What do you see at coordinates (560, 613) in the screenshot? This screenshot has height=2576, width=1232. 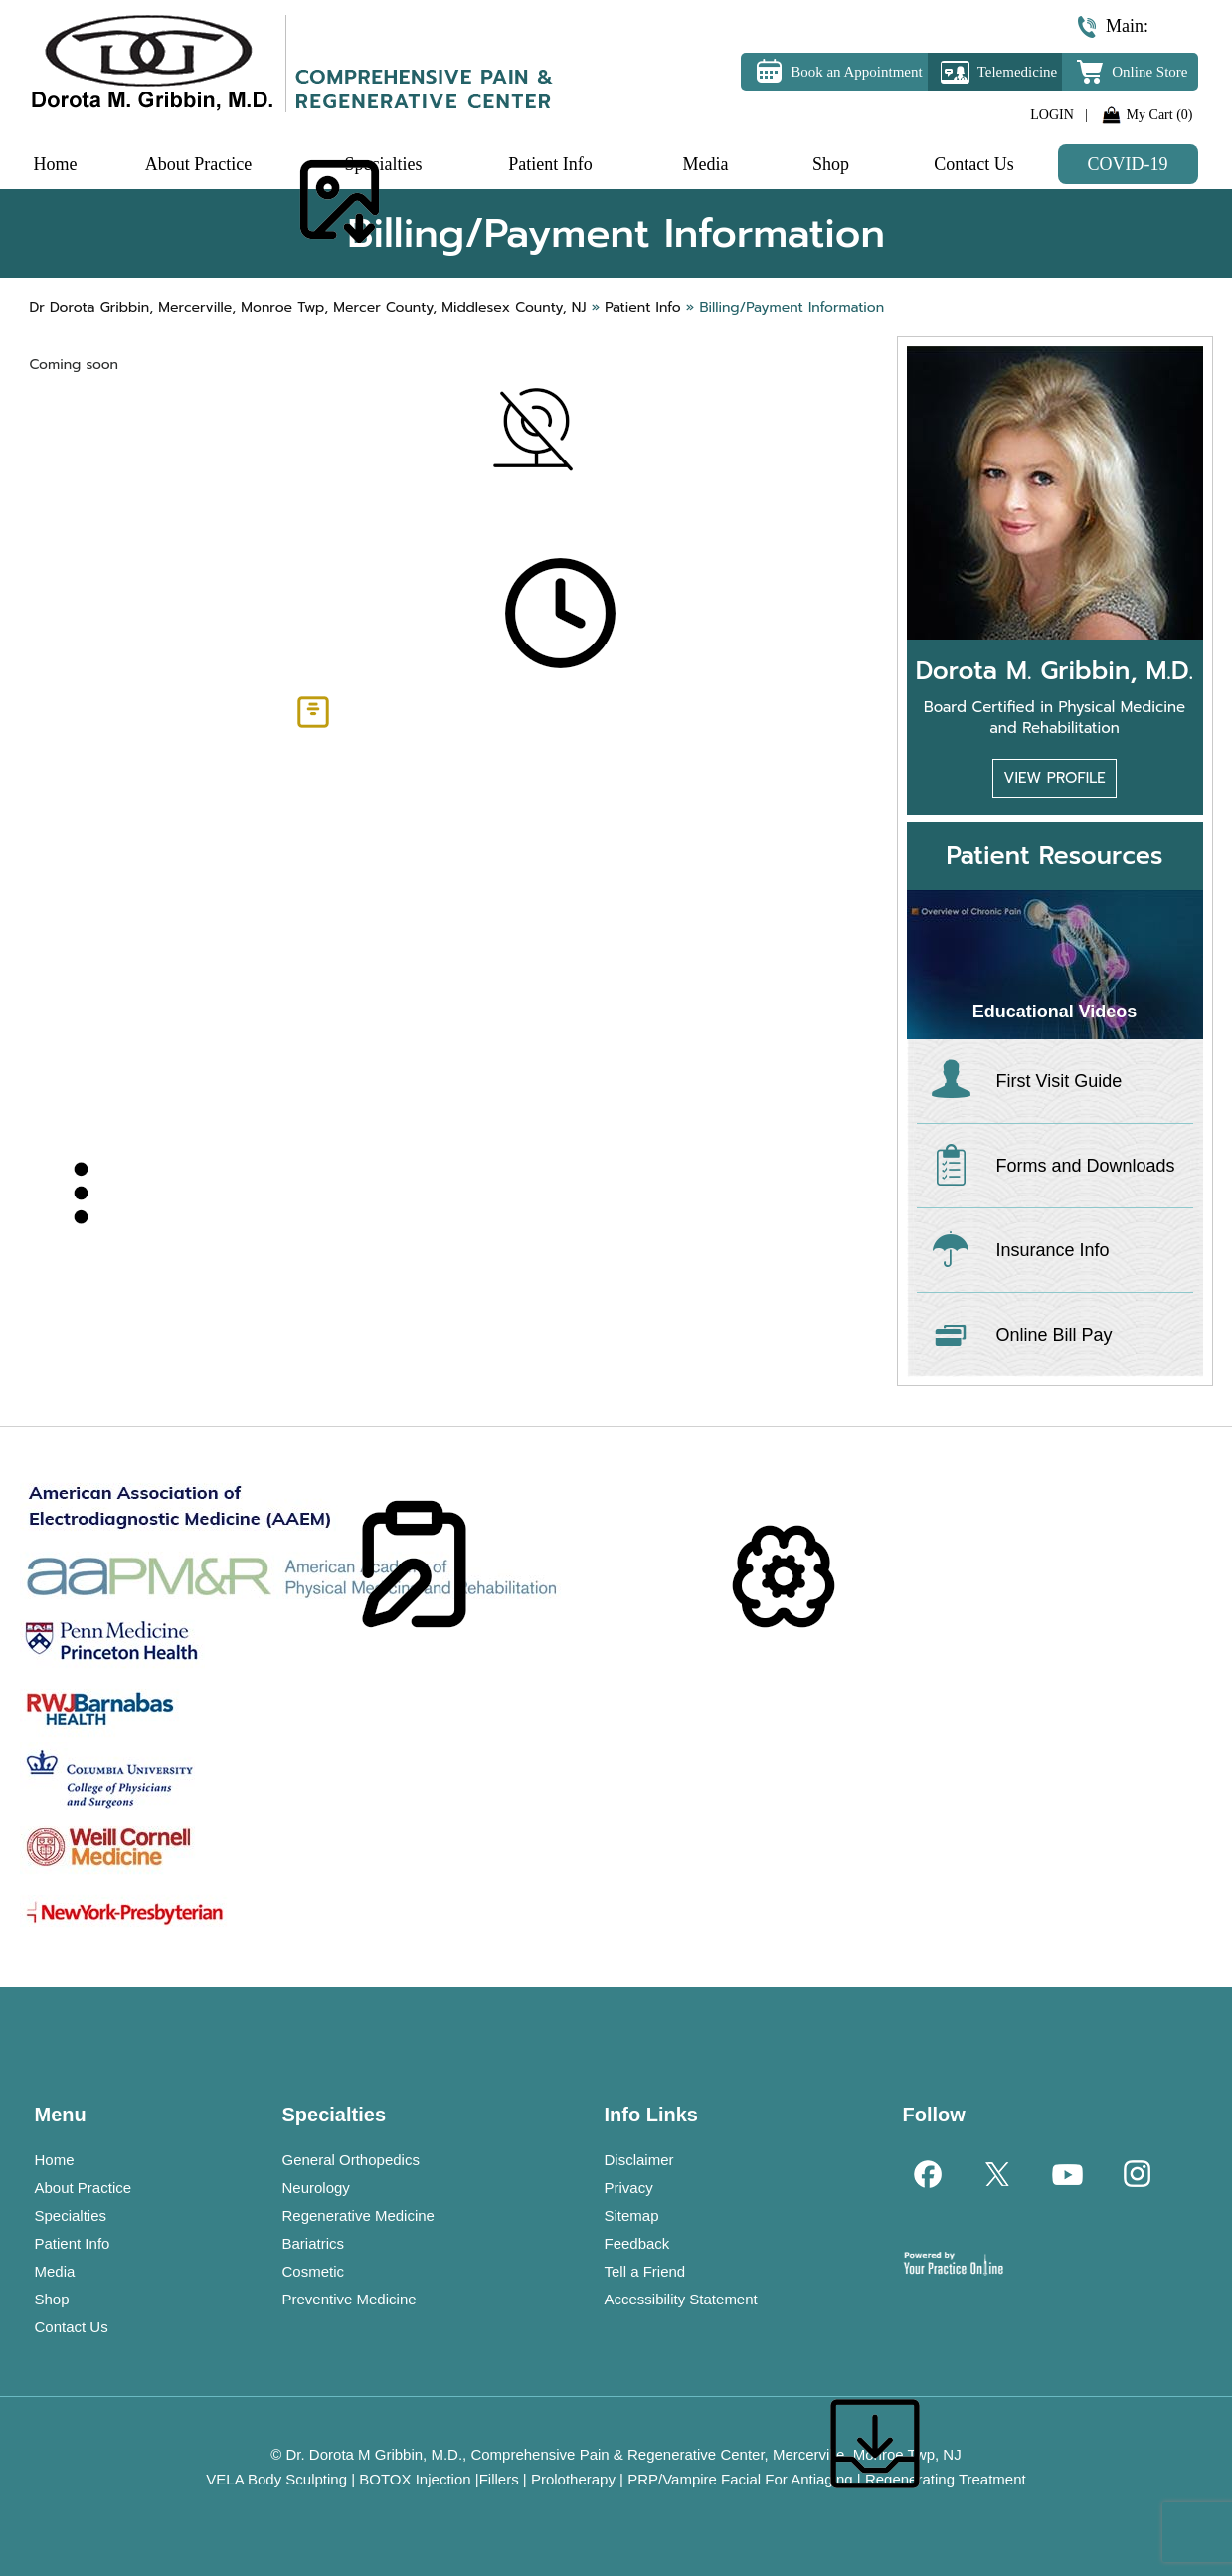 I see `view time or clock settings` at bounding box center [560, 613].